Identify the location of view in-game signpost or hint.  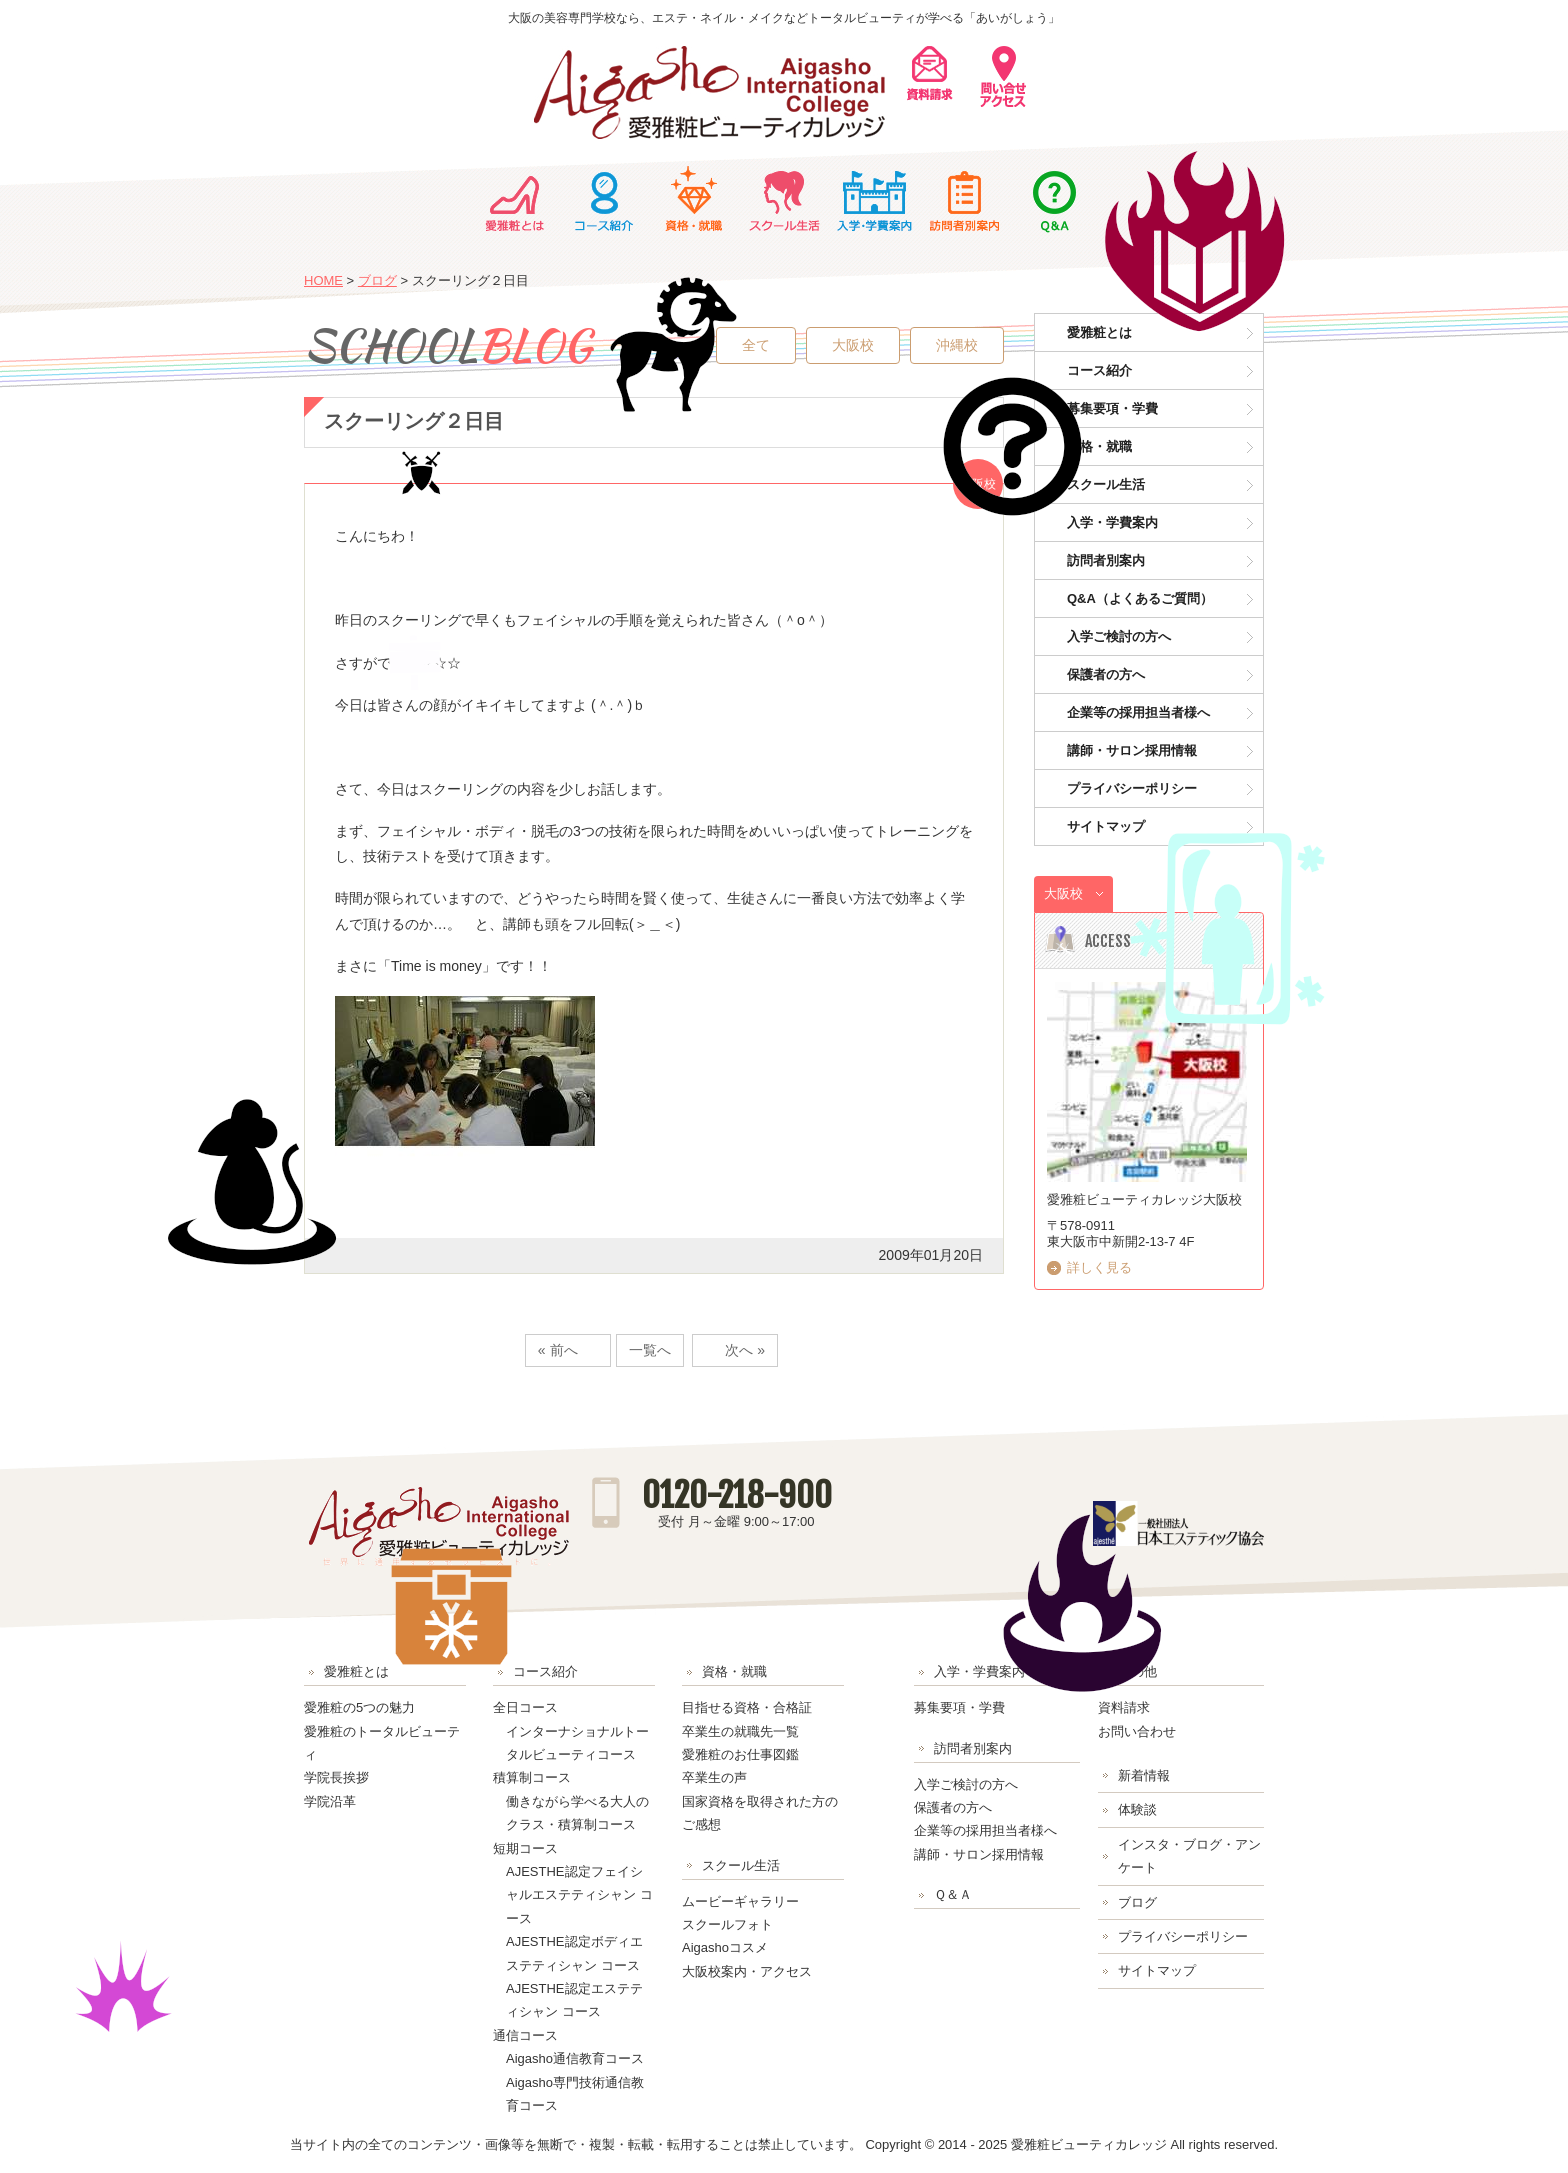
(415, 661).